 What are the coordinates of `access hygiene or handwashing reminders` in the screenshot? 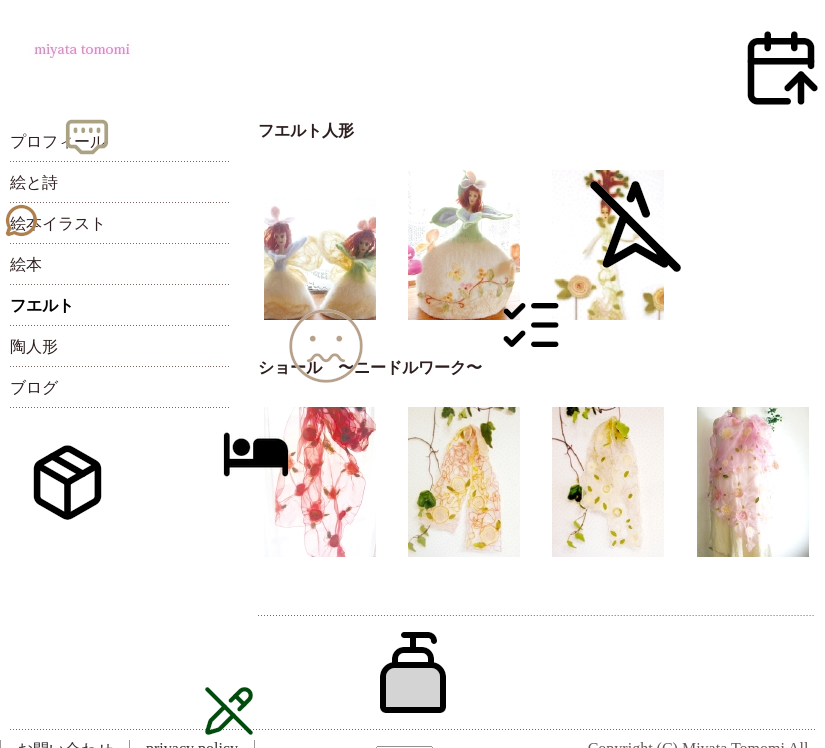 It's located at (413, 674).